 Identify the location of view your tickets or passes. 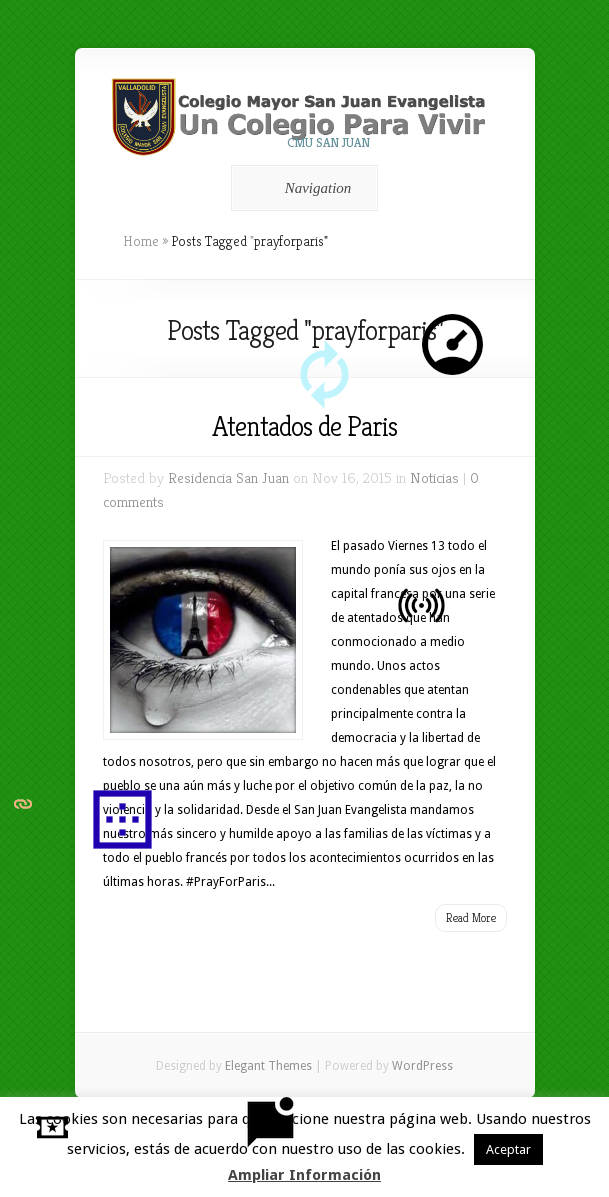
(52, 1127).